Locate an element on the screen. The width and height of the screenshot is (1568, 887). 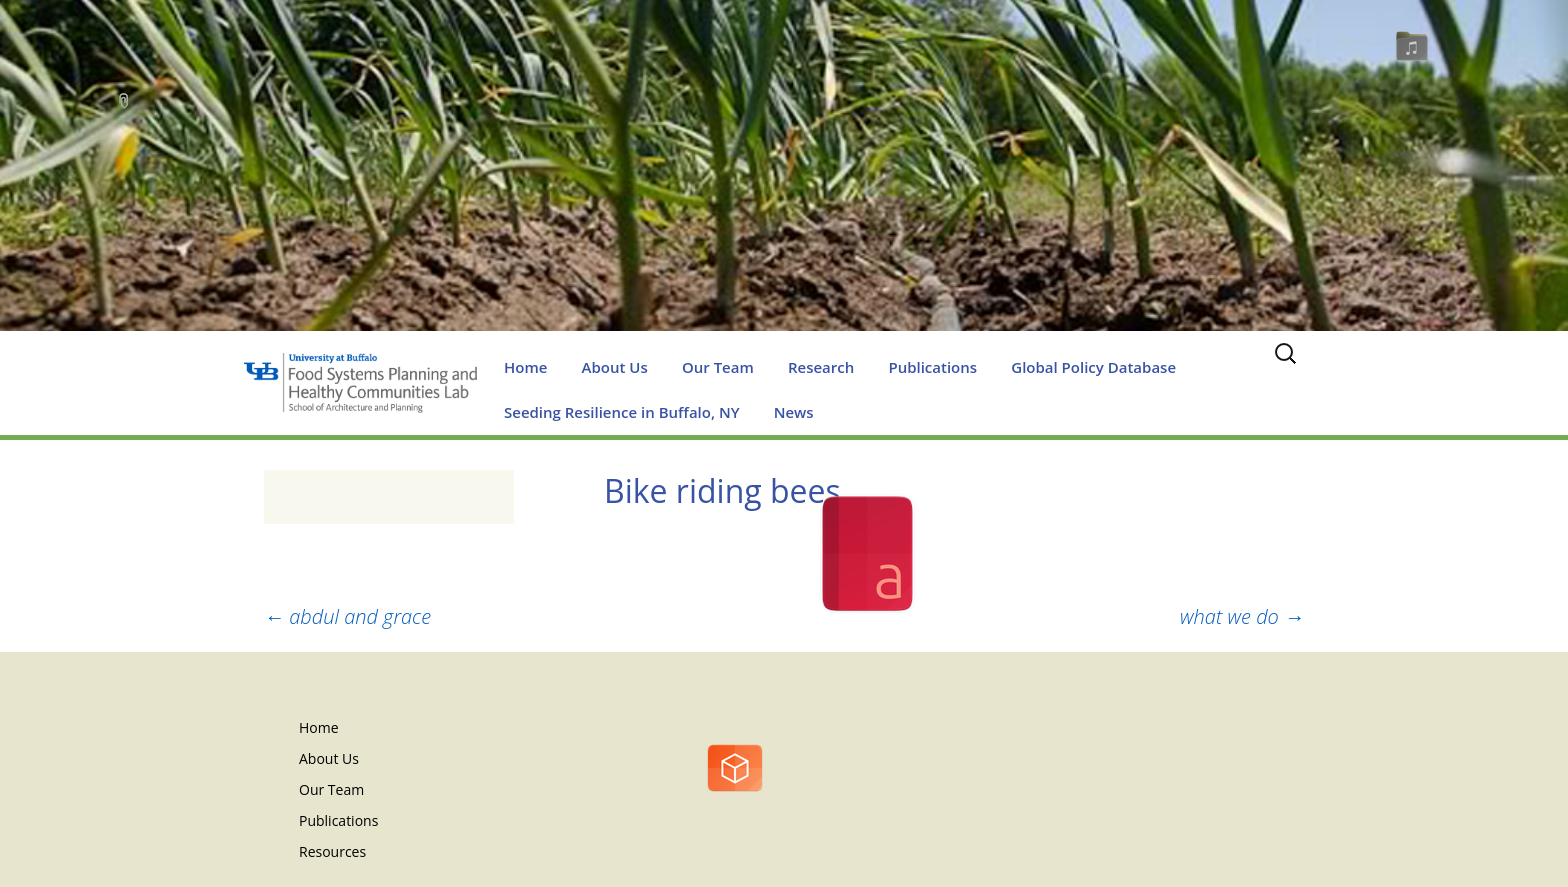
indicates an email has an attachment is located at coordinates (123, 100).